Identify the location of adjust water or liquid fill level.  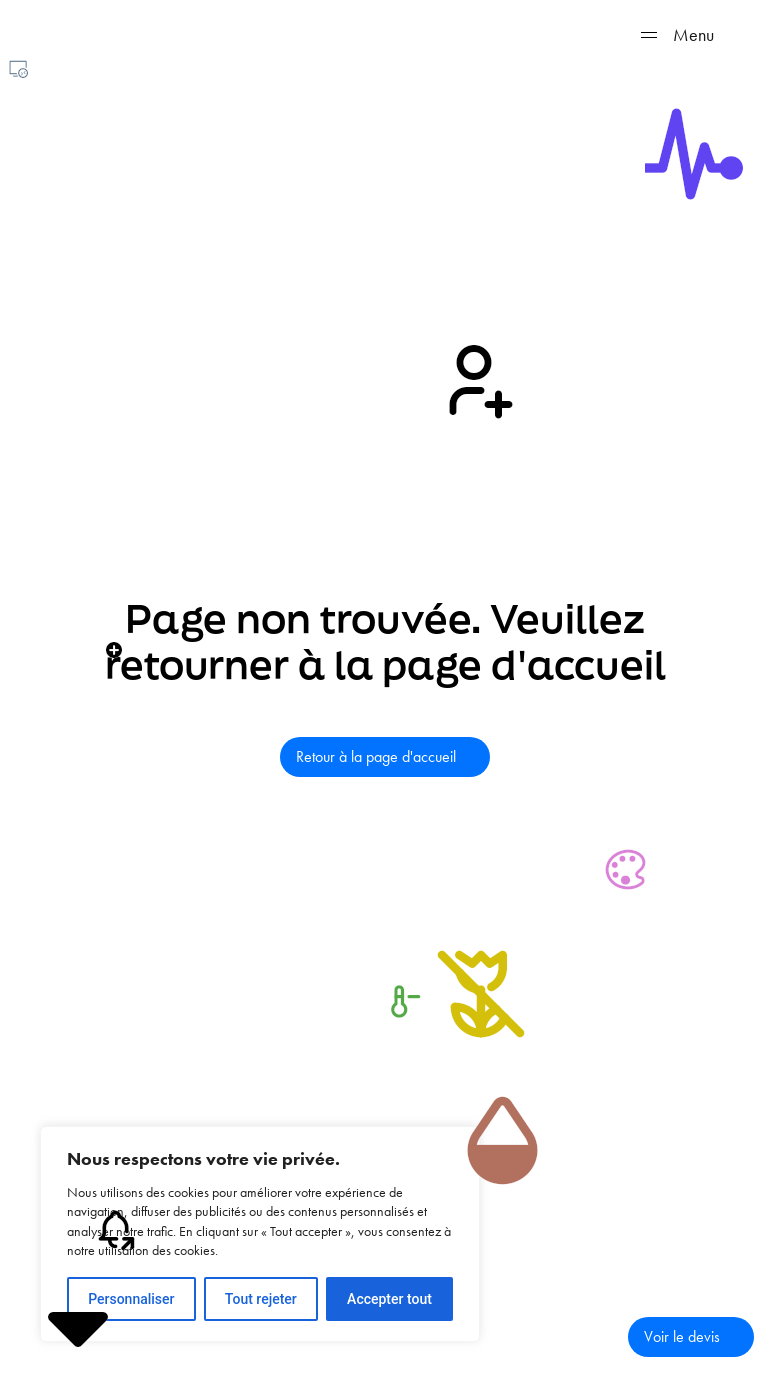
(502, 1140).